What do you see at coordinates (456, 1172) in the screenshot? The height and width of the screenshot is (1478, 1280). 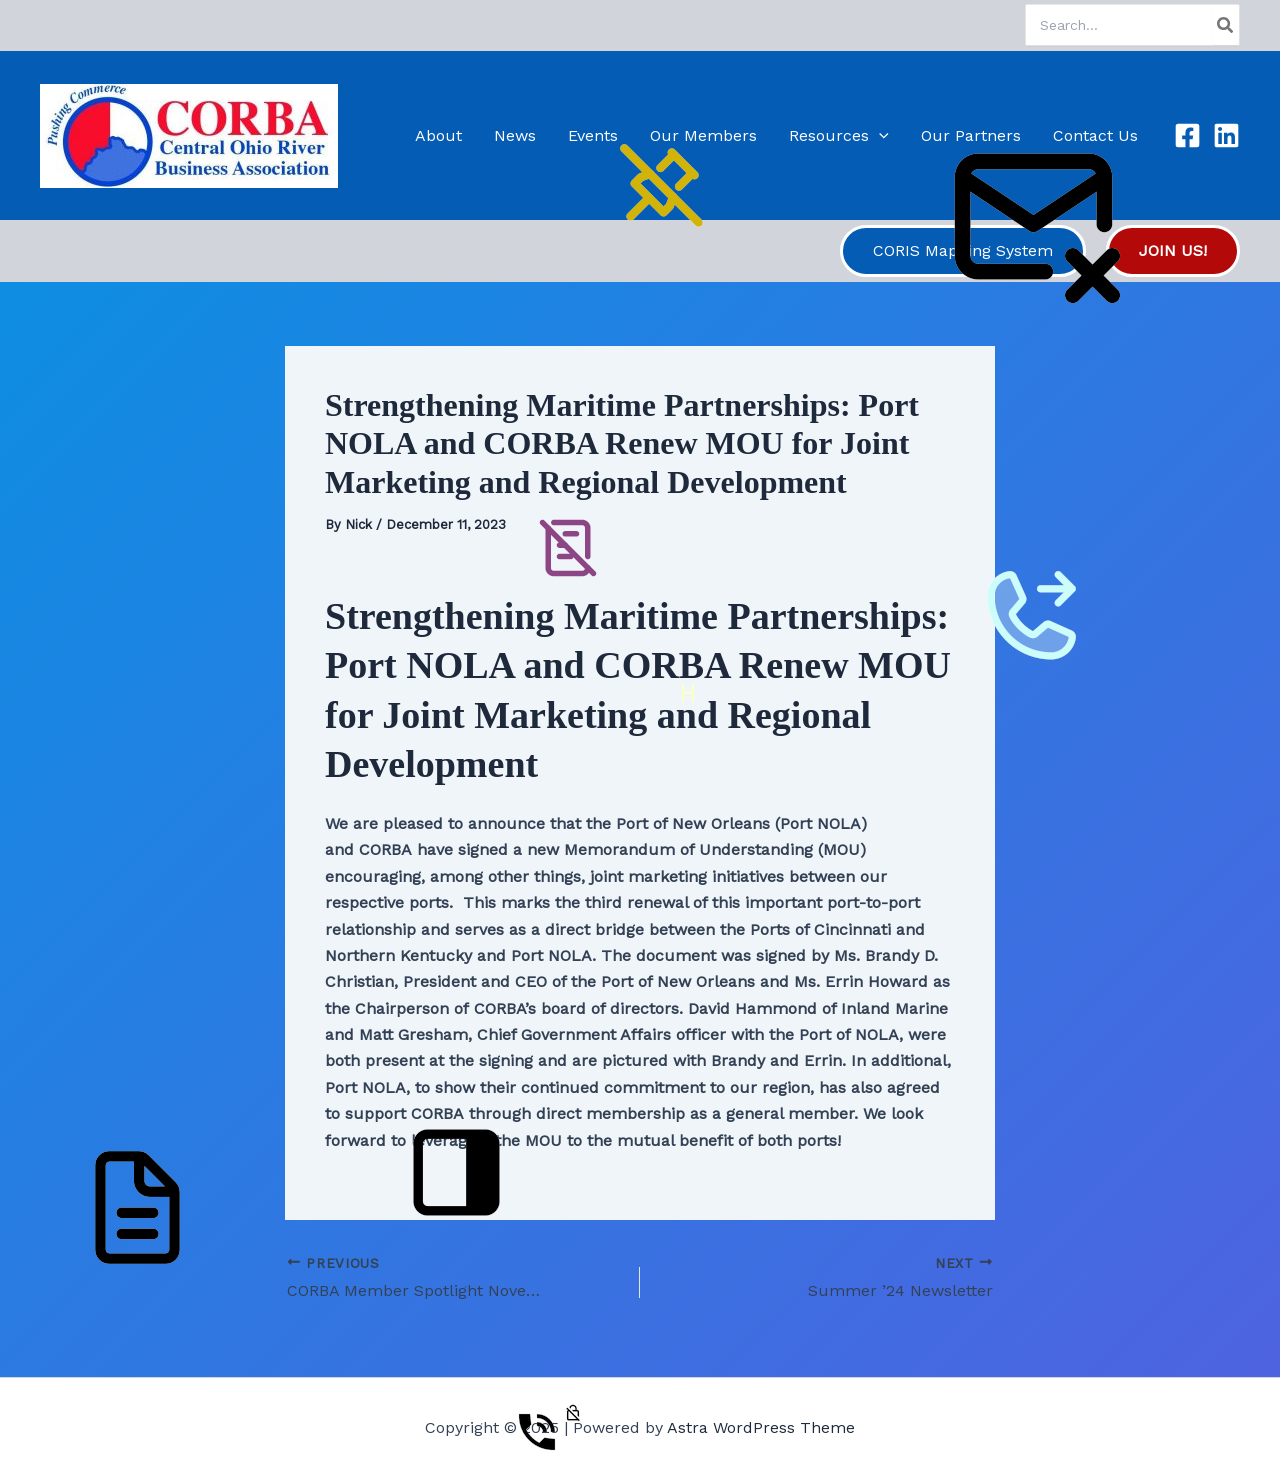 I see `toggle right sidebar panel` at bounding box center [456, 1172].